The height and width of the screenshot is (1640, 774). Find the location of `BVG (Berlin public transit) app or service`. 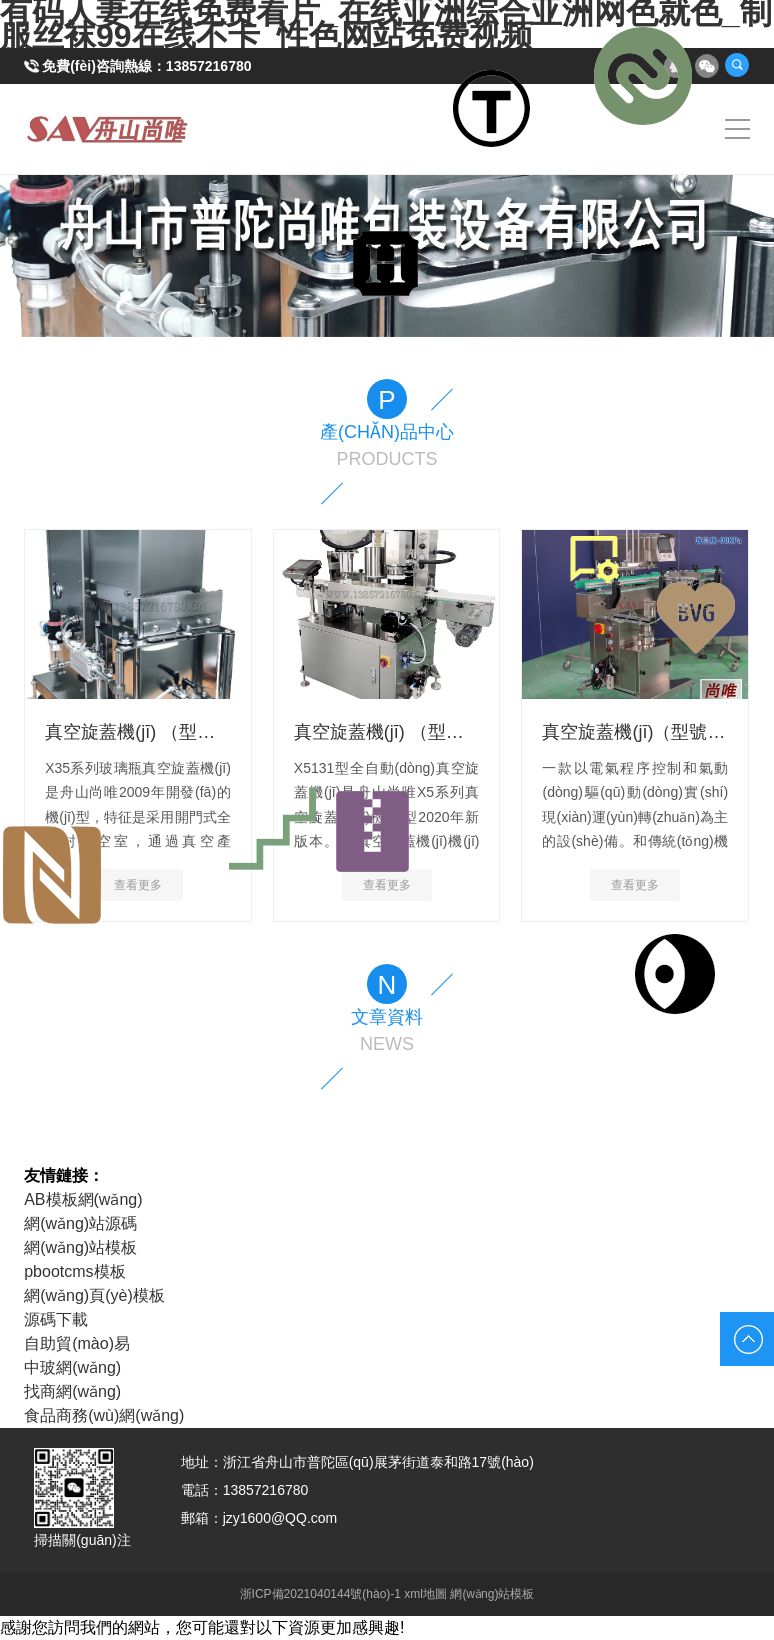

BVG (Berlin public transit) app or service is located at coordinates (696, 618).